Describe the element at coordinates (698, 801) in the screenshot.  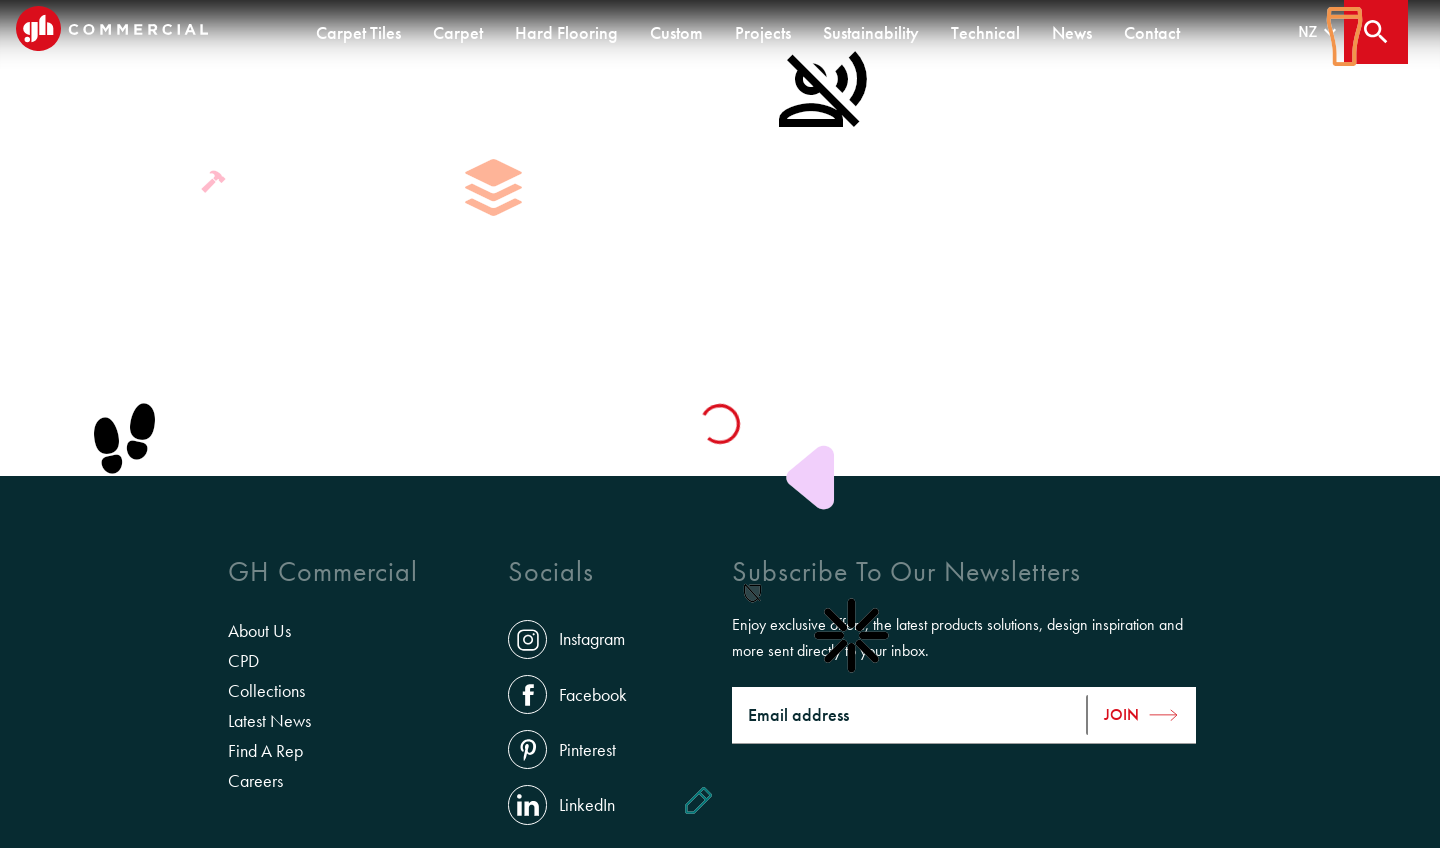
I see `edit content or text` at that location.